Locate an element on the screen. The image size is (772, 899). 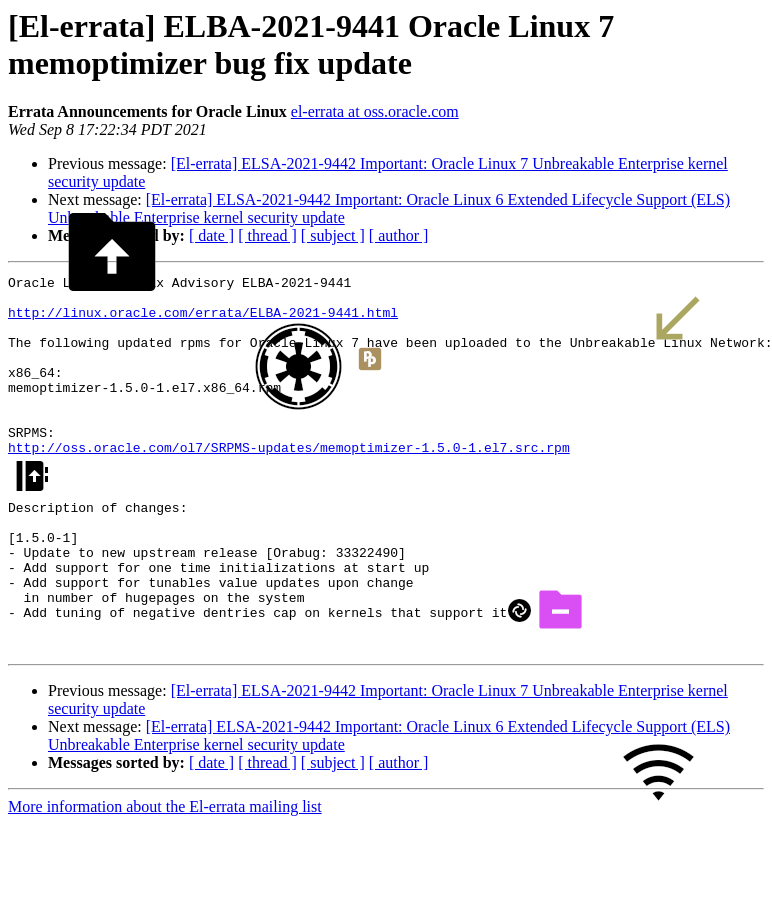
pied piper company logo is located at coordinates (370, 359).